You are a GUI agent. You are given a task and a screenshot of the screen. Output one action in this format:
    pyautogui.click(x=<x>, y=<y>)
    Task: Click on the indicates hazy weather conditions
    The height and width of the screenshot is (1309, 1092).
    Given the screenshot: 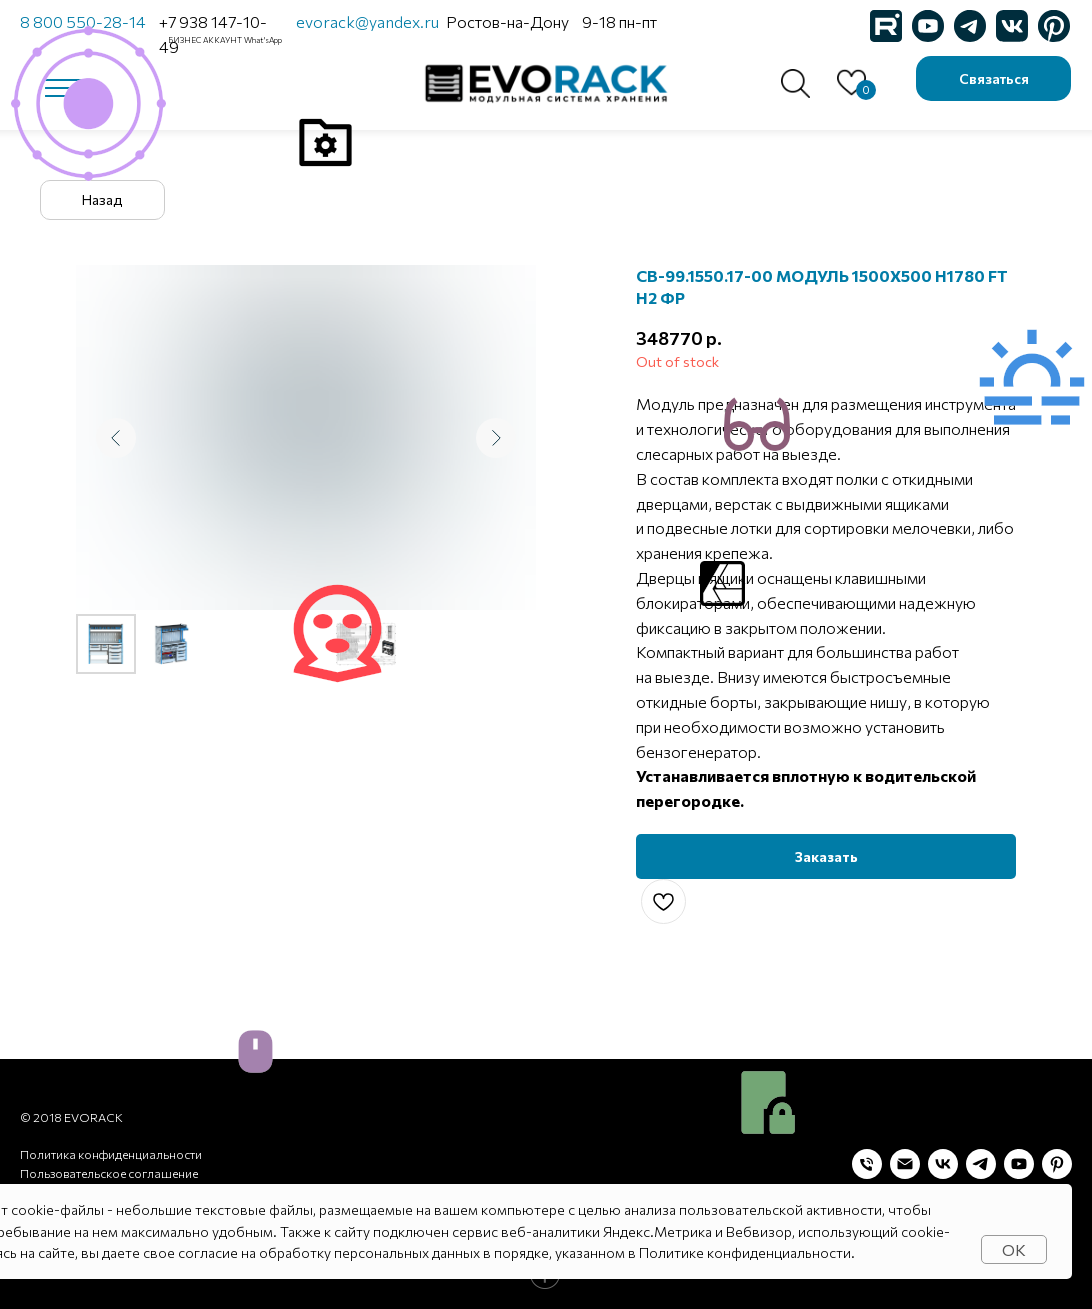 What is the action you would take?
    pyautogui.click(x=1032, y=382)
    